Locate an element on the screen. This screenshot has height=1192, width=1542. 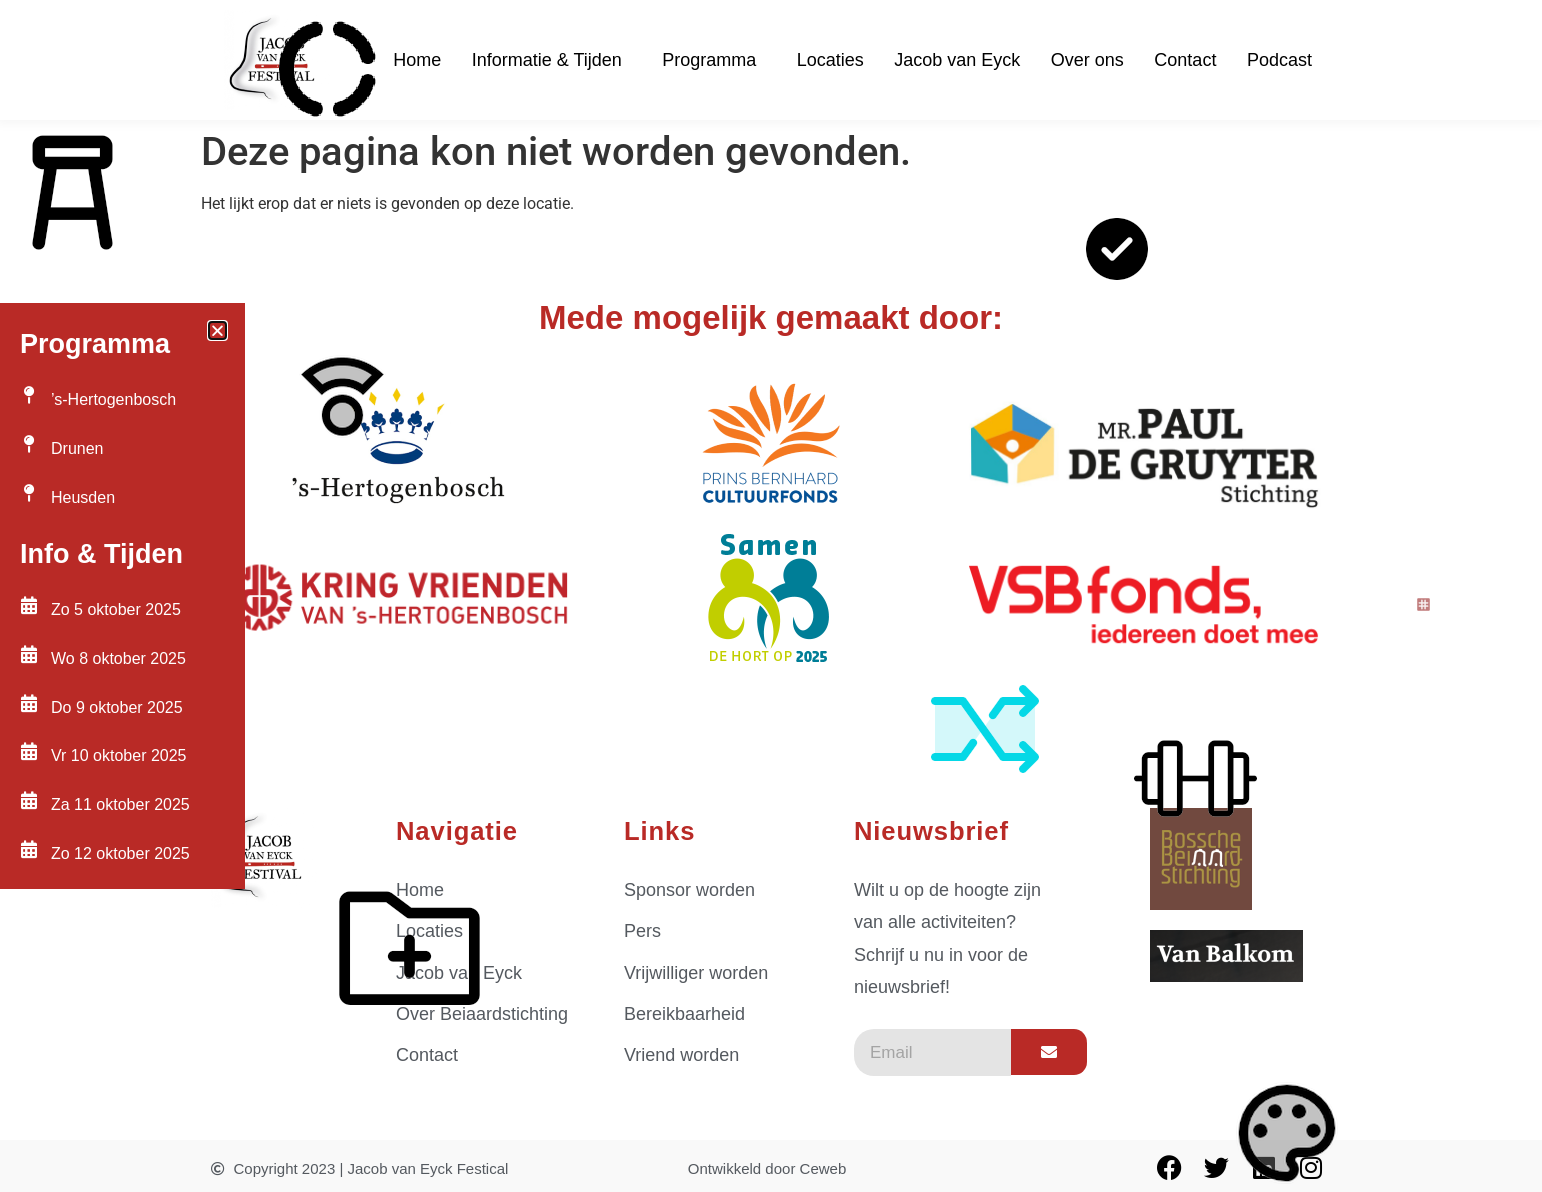
loading or processing in progress is located at coordinates (328, 69).